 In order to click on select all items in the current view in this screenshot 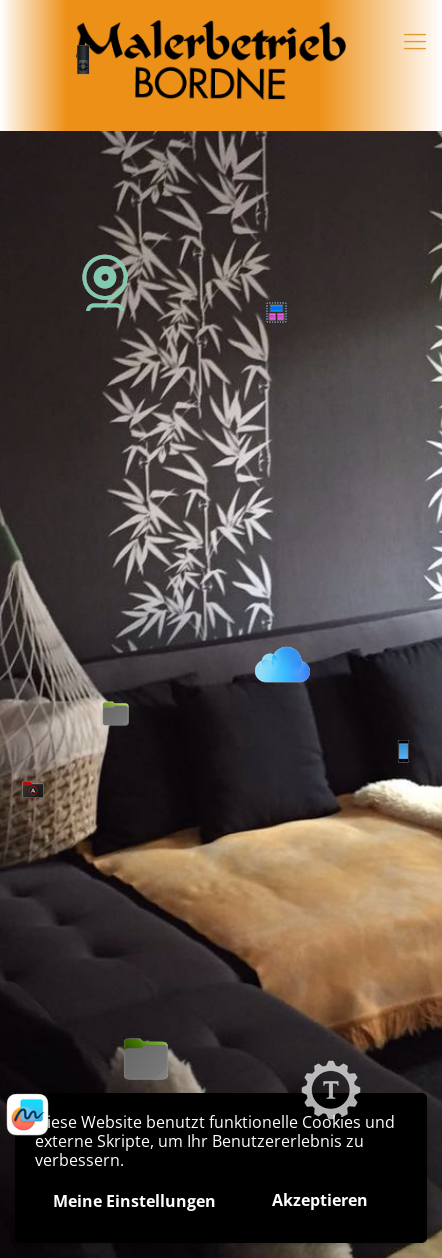, I will do `click(276, 312)`.